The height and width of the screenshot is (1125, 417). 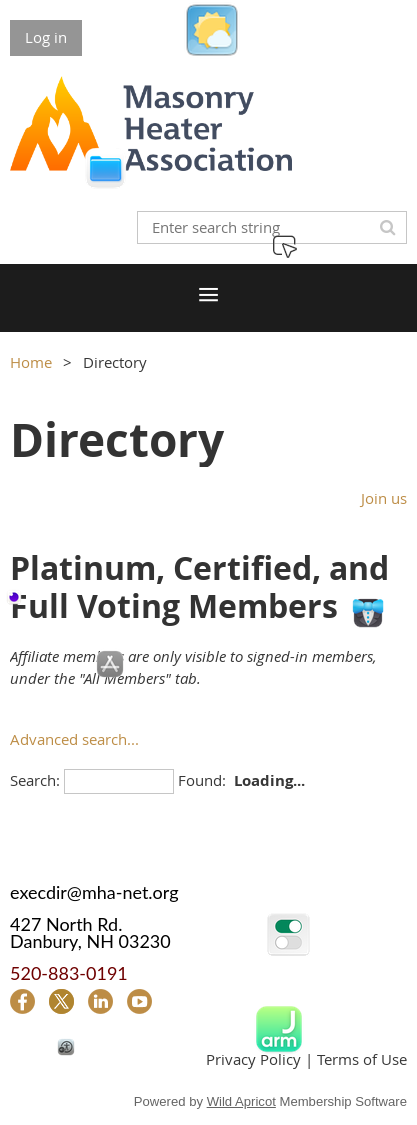 What do you see at coordinates (66, 1047) in the screenshot?
I see `open VoiceOver accessibility utility` at bounding box center [66, 1047].